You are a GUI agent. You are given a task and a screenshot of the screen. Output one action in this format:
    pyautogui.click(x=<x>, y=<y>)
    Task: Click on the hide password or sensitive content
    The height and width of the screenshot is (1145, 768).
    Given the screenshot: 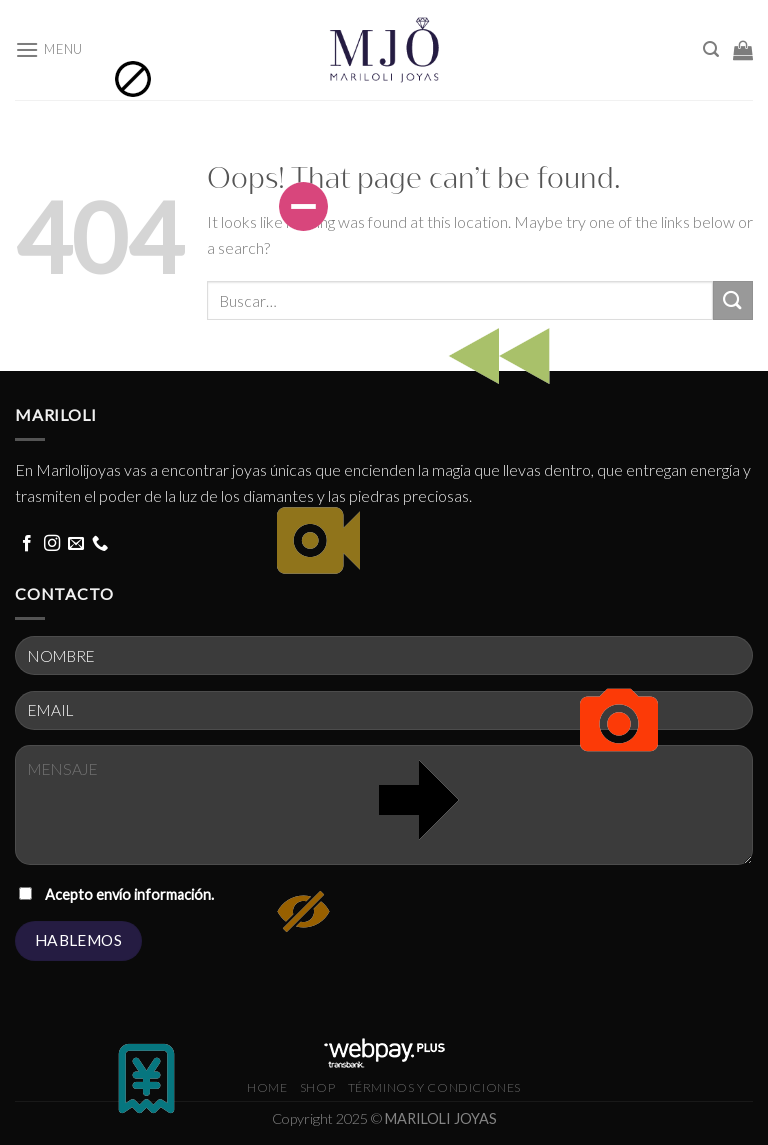 What is the action you would take?
    pyautogui.click(x=303, y=911)
    